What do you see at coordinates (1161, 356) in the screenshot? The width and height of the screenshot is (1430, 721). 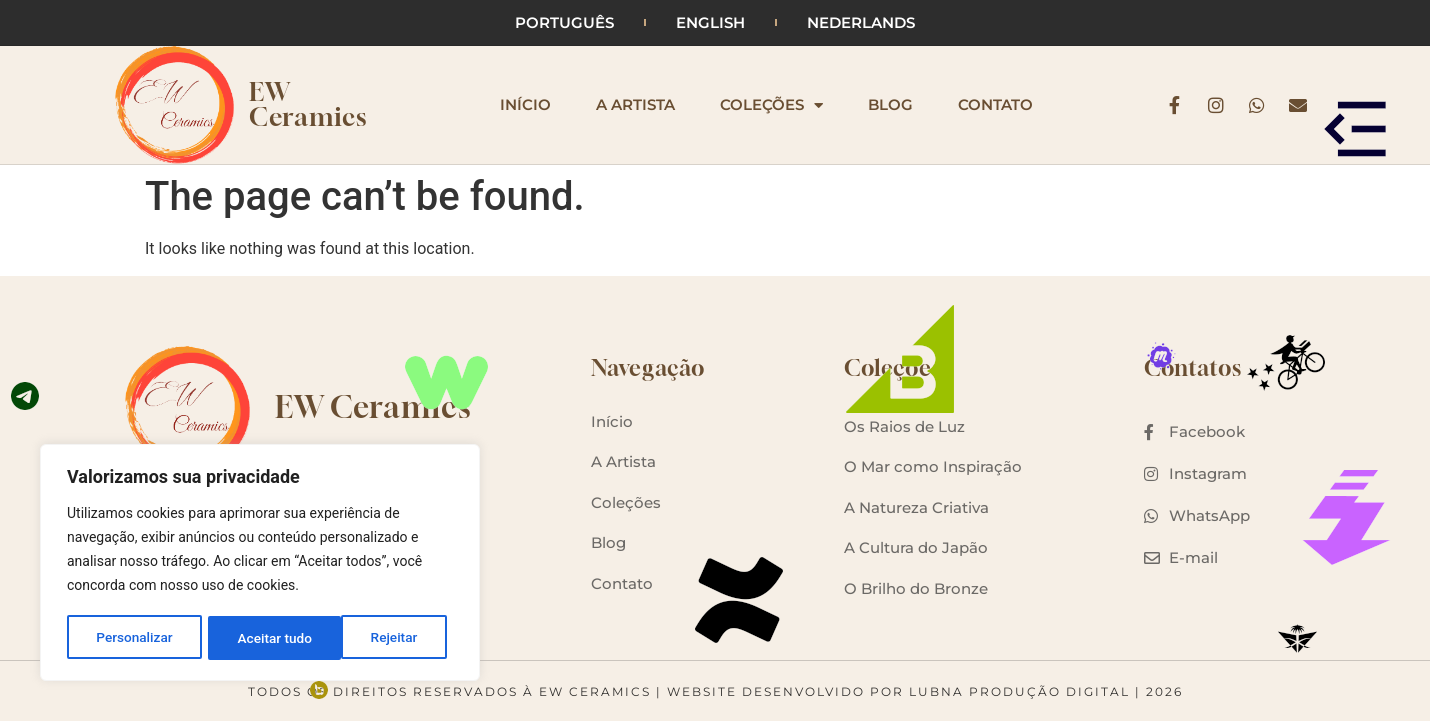 I see `open the Meetup app` at bounding box center [1161, 356].